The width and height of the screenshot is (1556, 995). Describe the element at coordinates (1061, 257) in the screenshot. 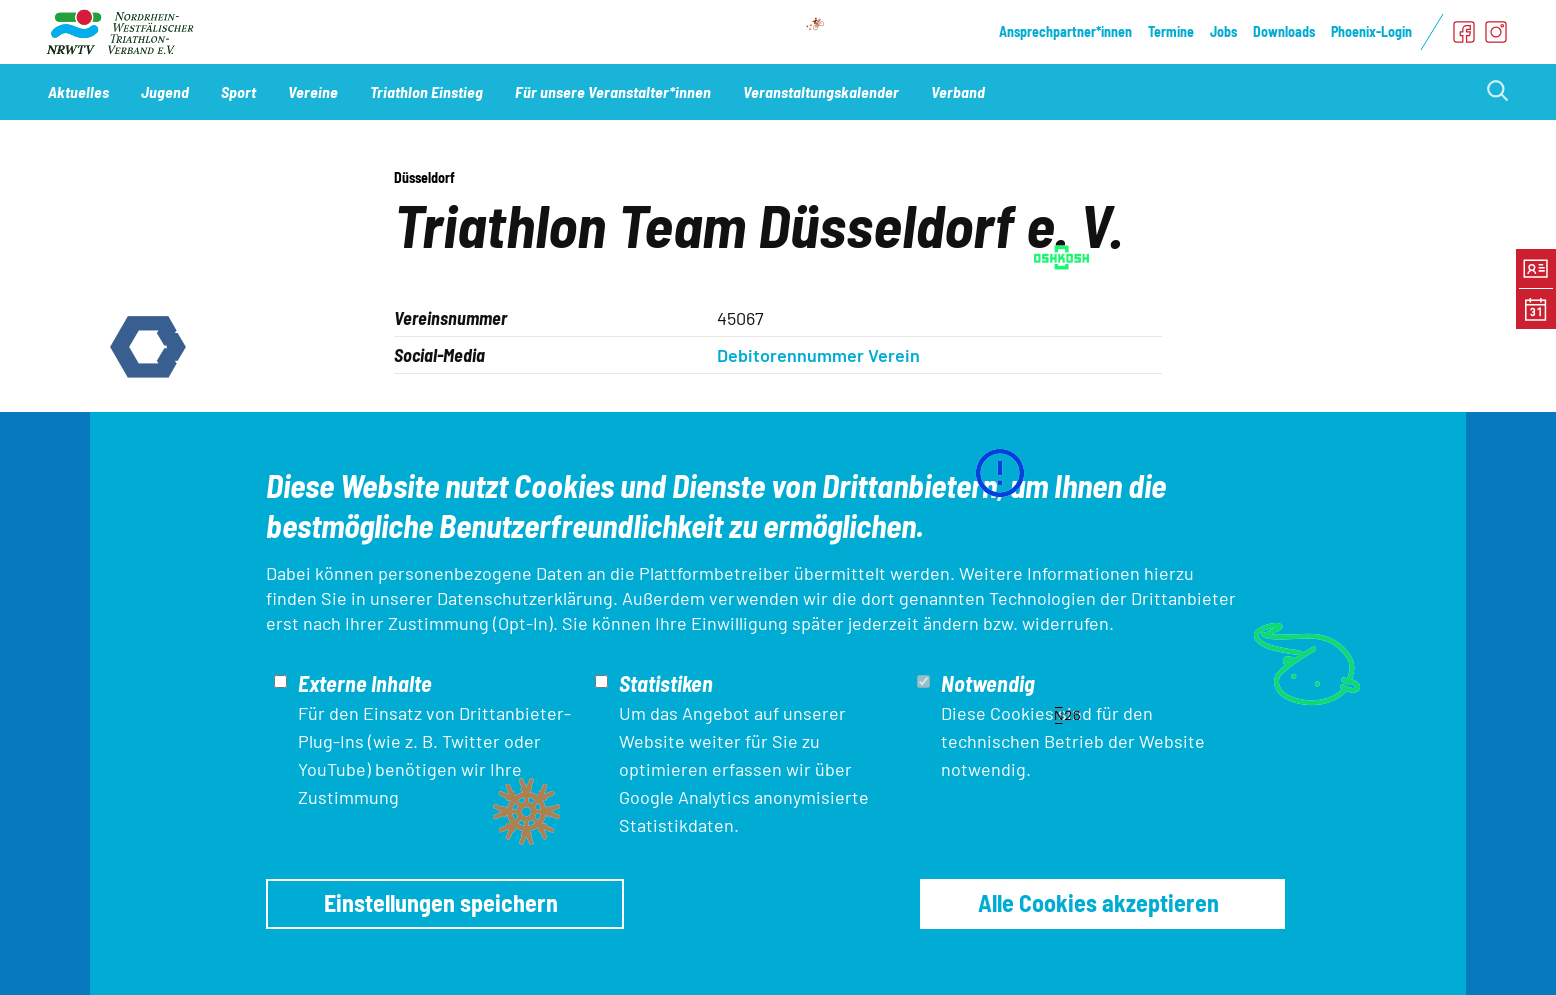

I see `Oshkosh Corporation brand logo` at that location.